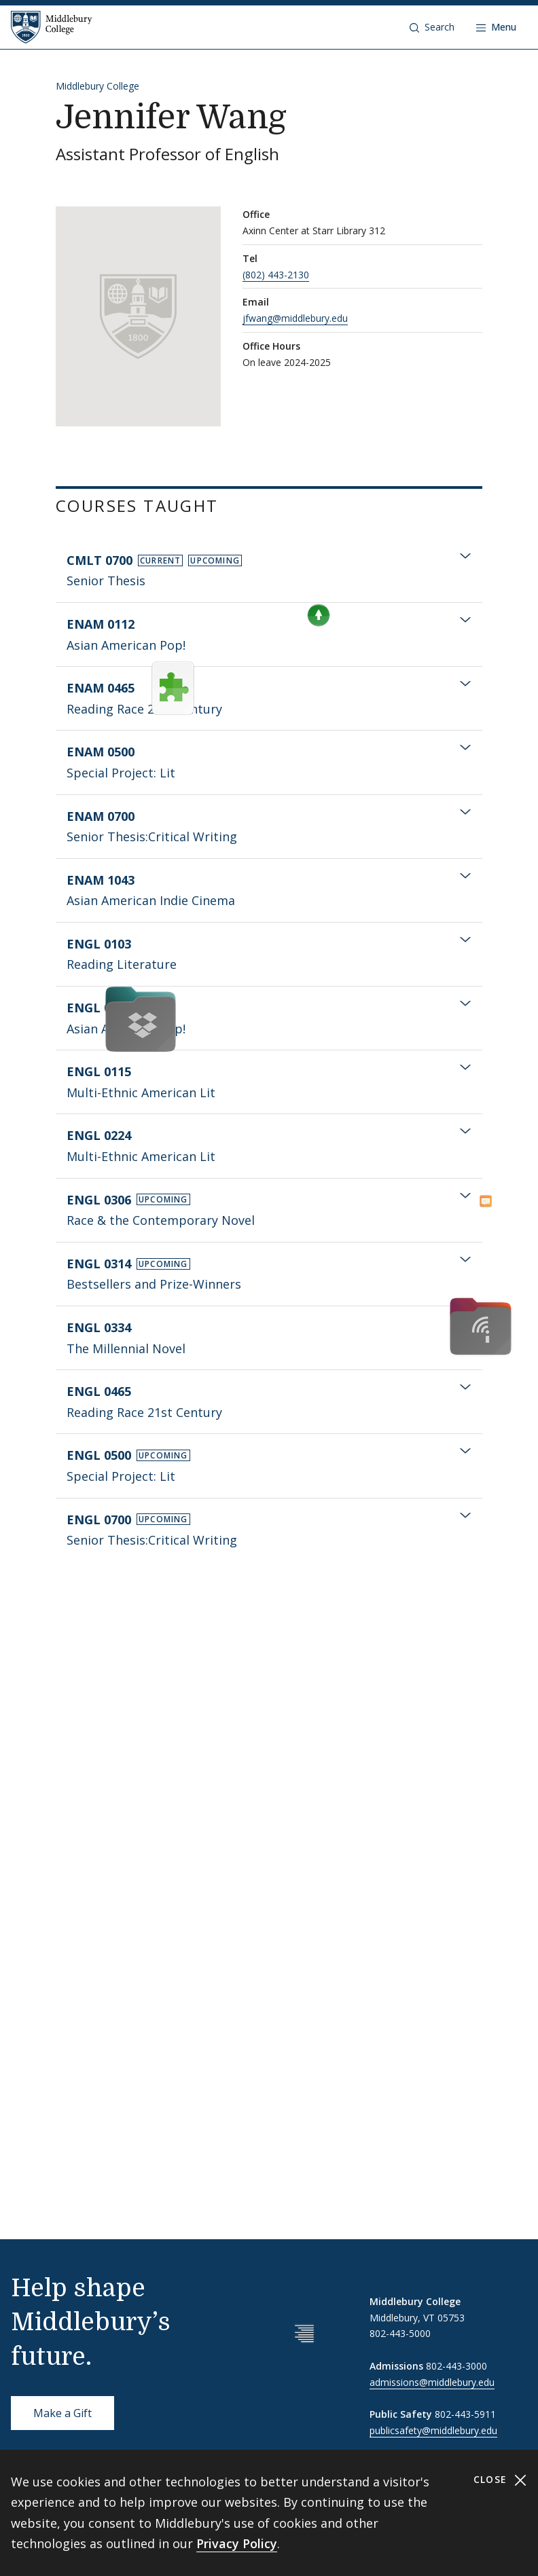 This screenshot has height=2576, width=538. I want to click on software update available for installation, so click(319, 615).